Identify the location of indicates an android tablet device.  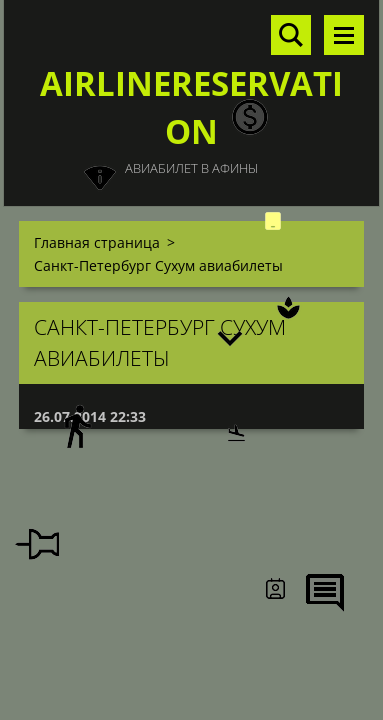
(273, 221).